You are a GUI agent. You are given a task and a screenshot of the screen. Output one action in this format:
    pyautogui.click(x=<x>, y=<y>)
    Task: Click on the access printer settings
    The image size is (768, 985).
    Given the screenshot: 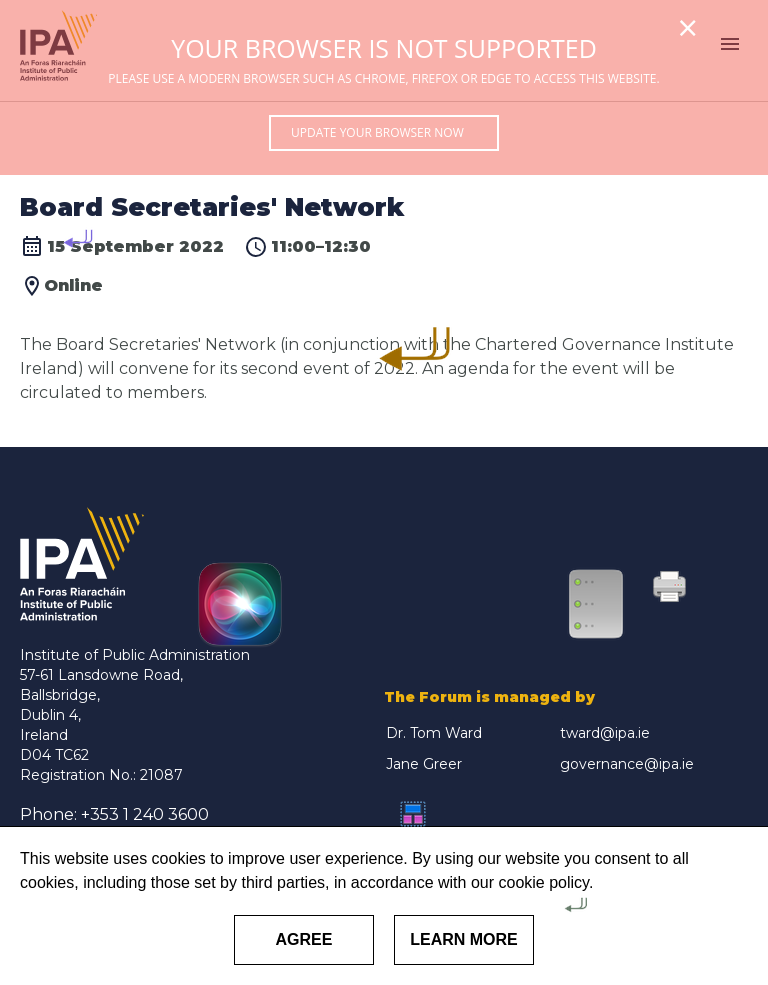 What is the action you would take?
    pyautogui.click(x=669, y=586)
    